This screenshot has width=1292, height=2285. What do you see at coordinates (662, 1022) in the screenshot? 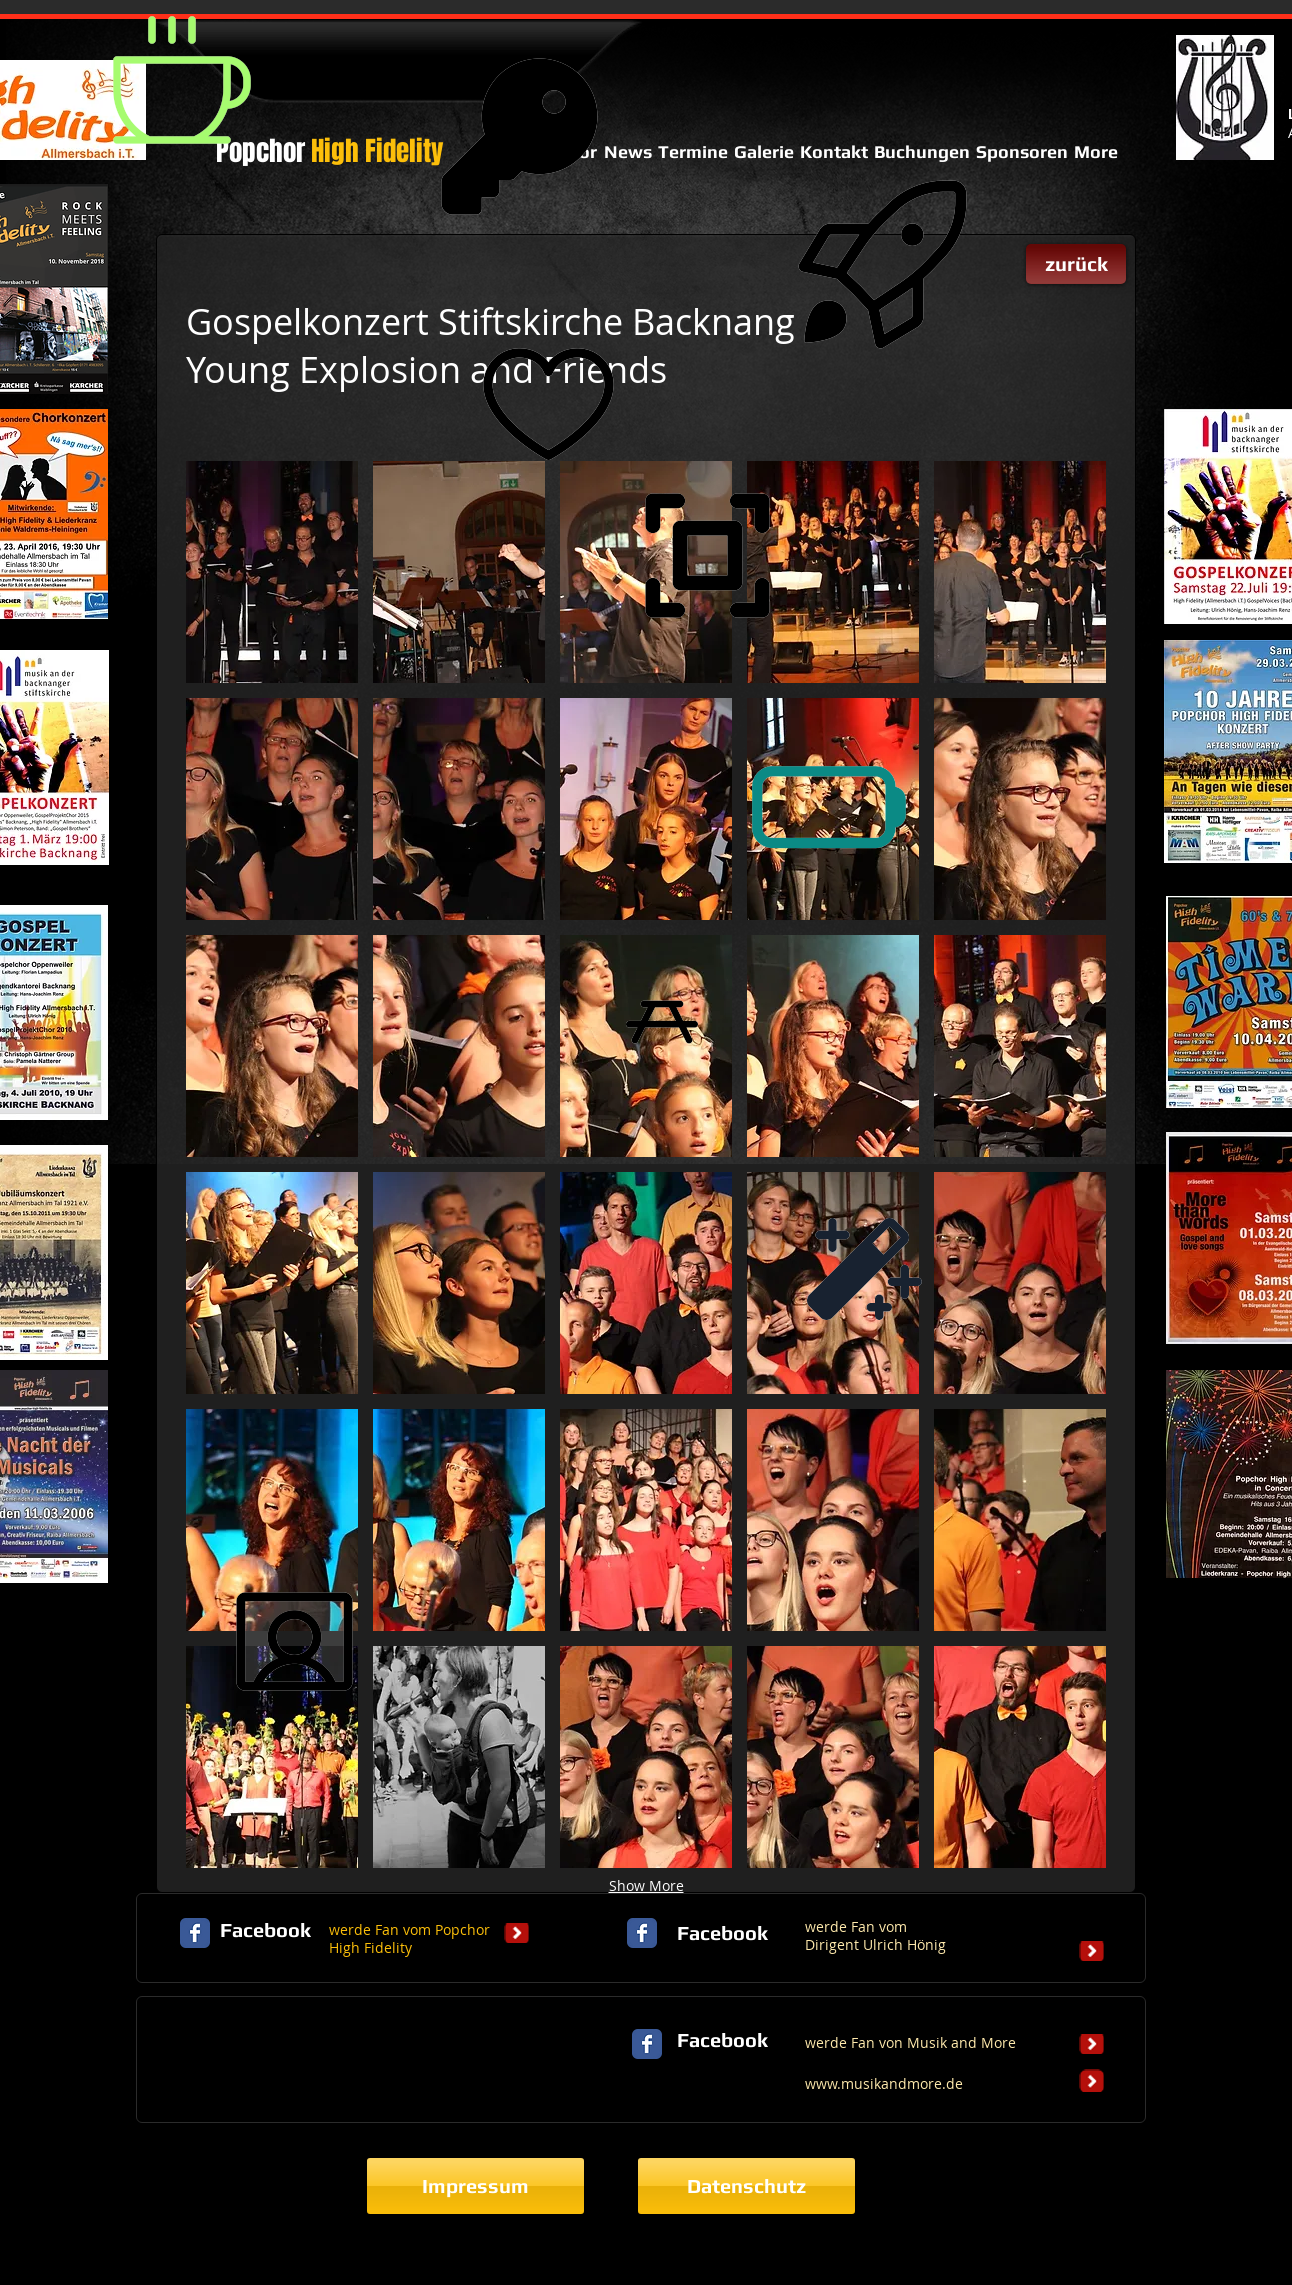
I see `find nearby picnic areas` at bounding box center [662, 1022].